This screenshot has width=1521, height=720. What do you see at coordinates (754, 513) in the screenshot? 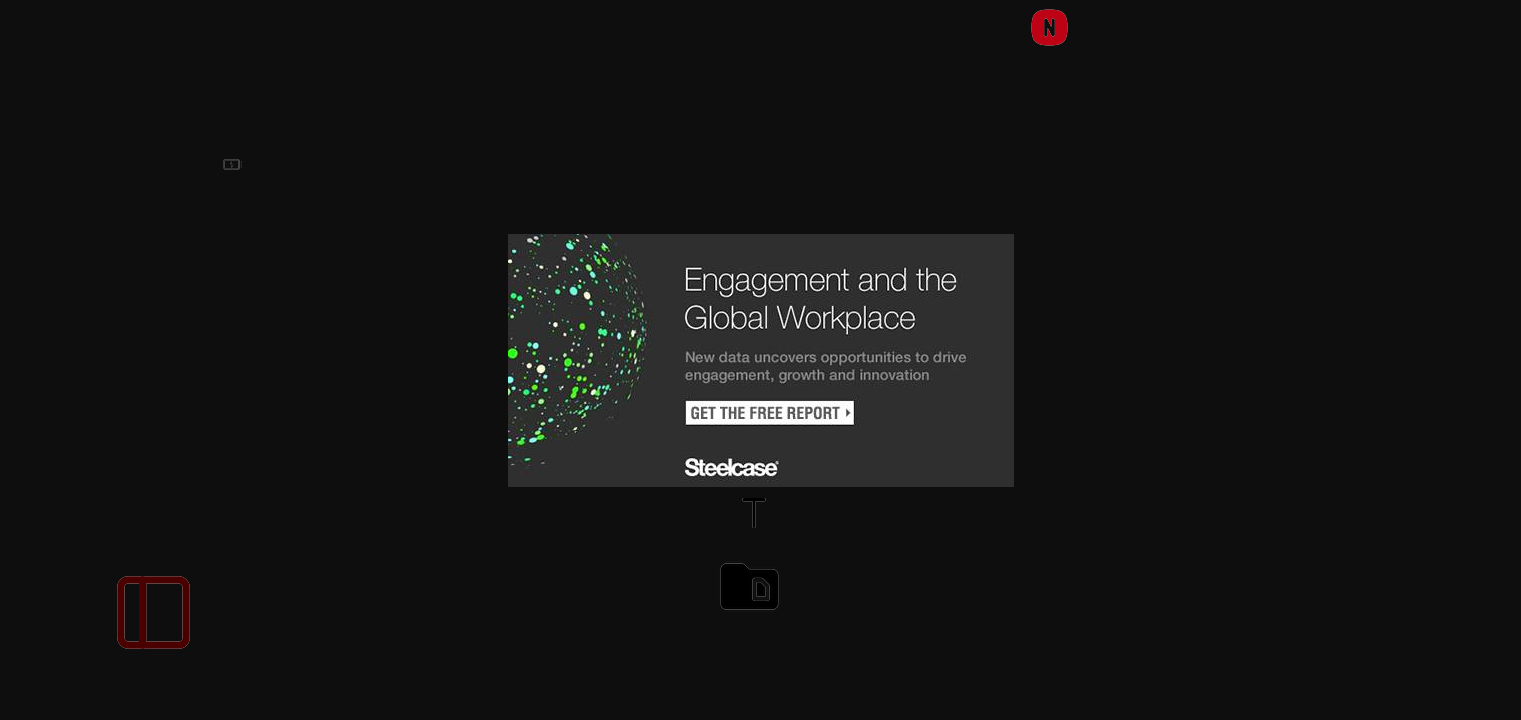
I see `text formatting tool for titles` at bounding box center [754, 513].